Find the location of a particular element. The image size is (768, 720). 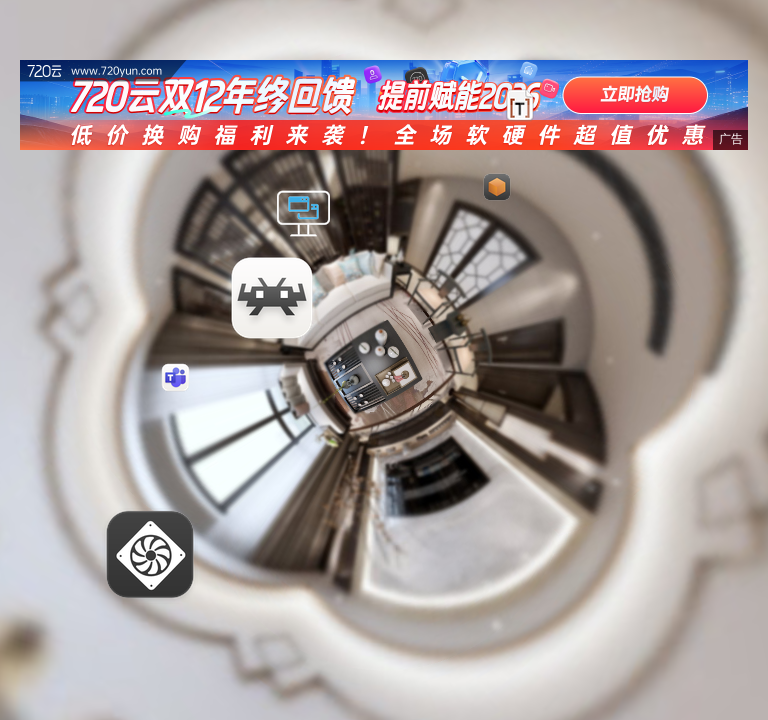

a toml configuration file is located at coordinates (520, 105).